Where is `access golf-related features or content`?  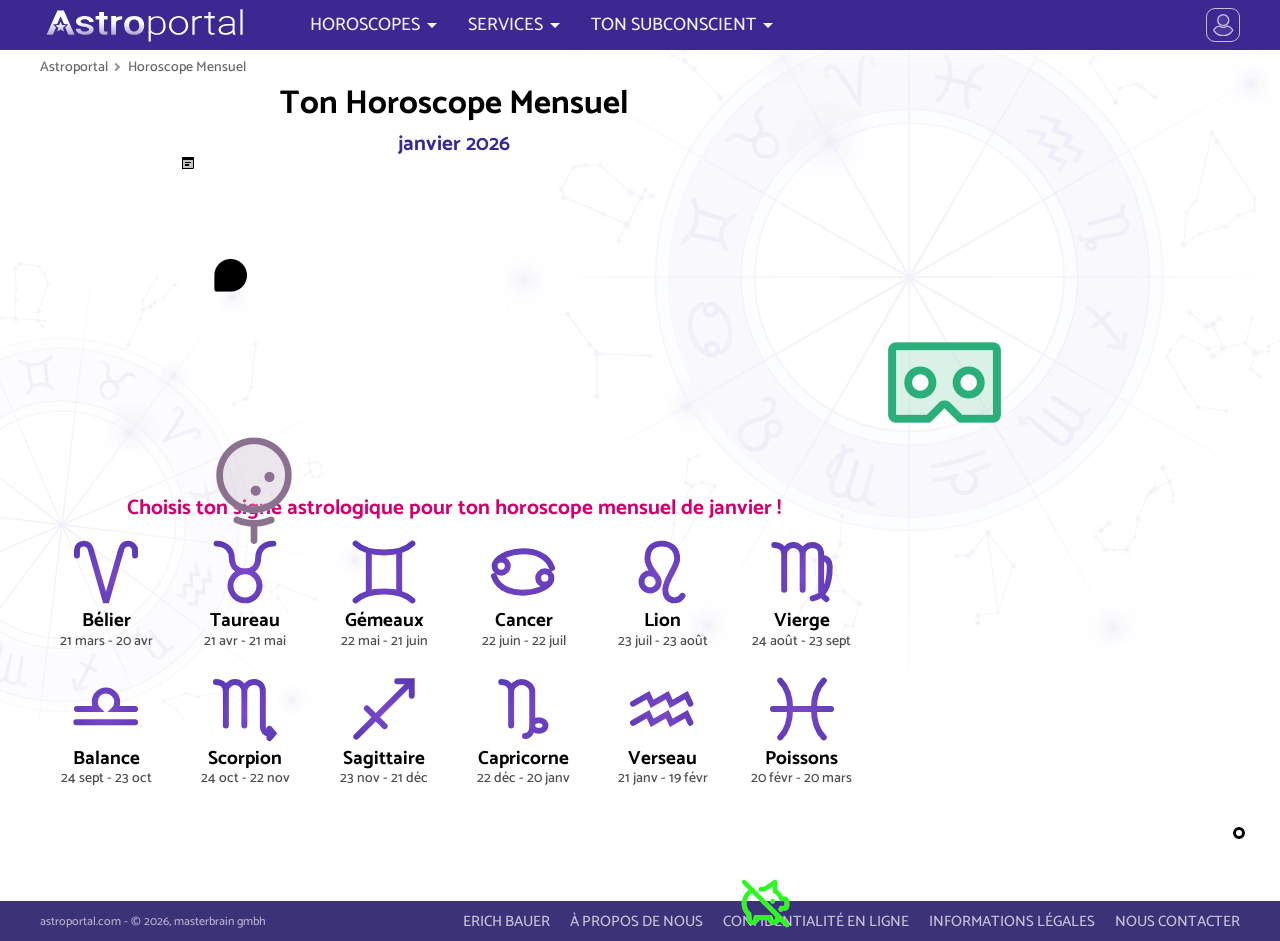
access golf-related features or content is located at coordinates (254, 489).